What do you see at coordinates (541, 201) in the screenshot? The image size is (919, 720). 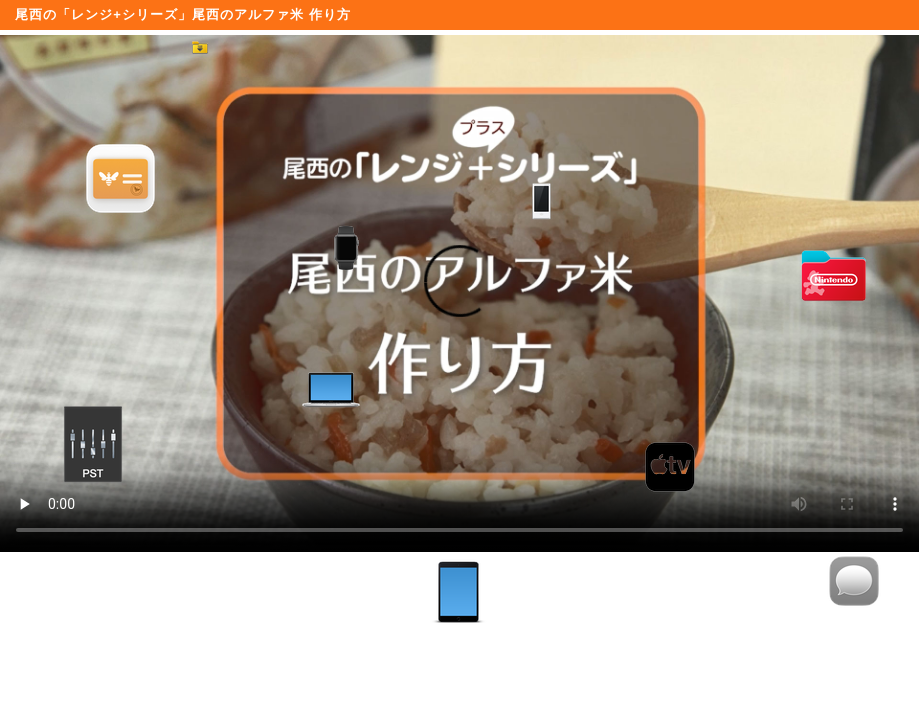 I see `indicates a connected iPod nano device` at bounding box center [541, 201].